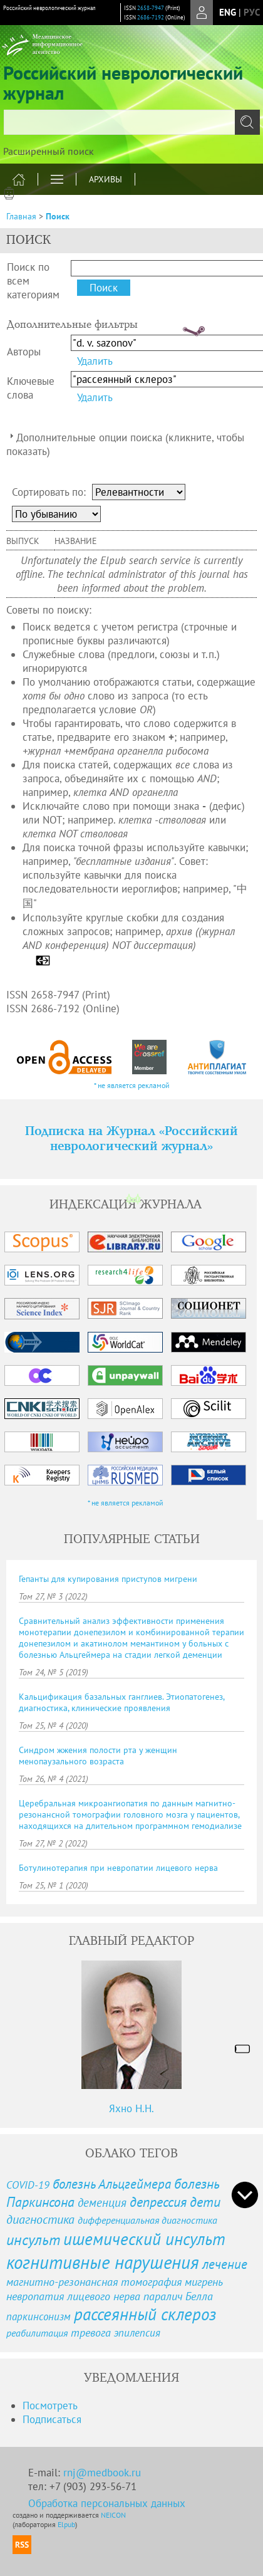 The image size is (263, 2576). Describe the element at coordinates (193, 331) in the screenshot. I see `open Steam gaming platform` at that location.